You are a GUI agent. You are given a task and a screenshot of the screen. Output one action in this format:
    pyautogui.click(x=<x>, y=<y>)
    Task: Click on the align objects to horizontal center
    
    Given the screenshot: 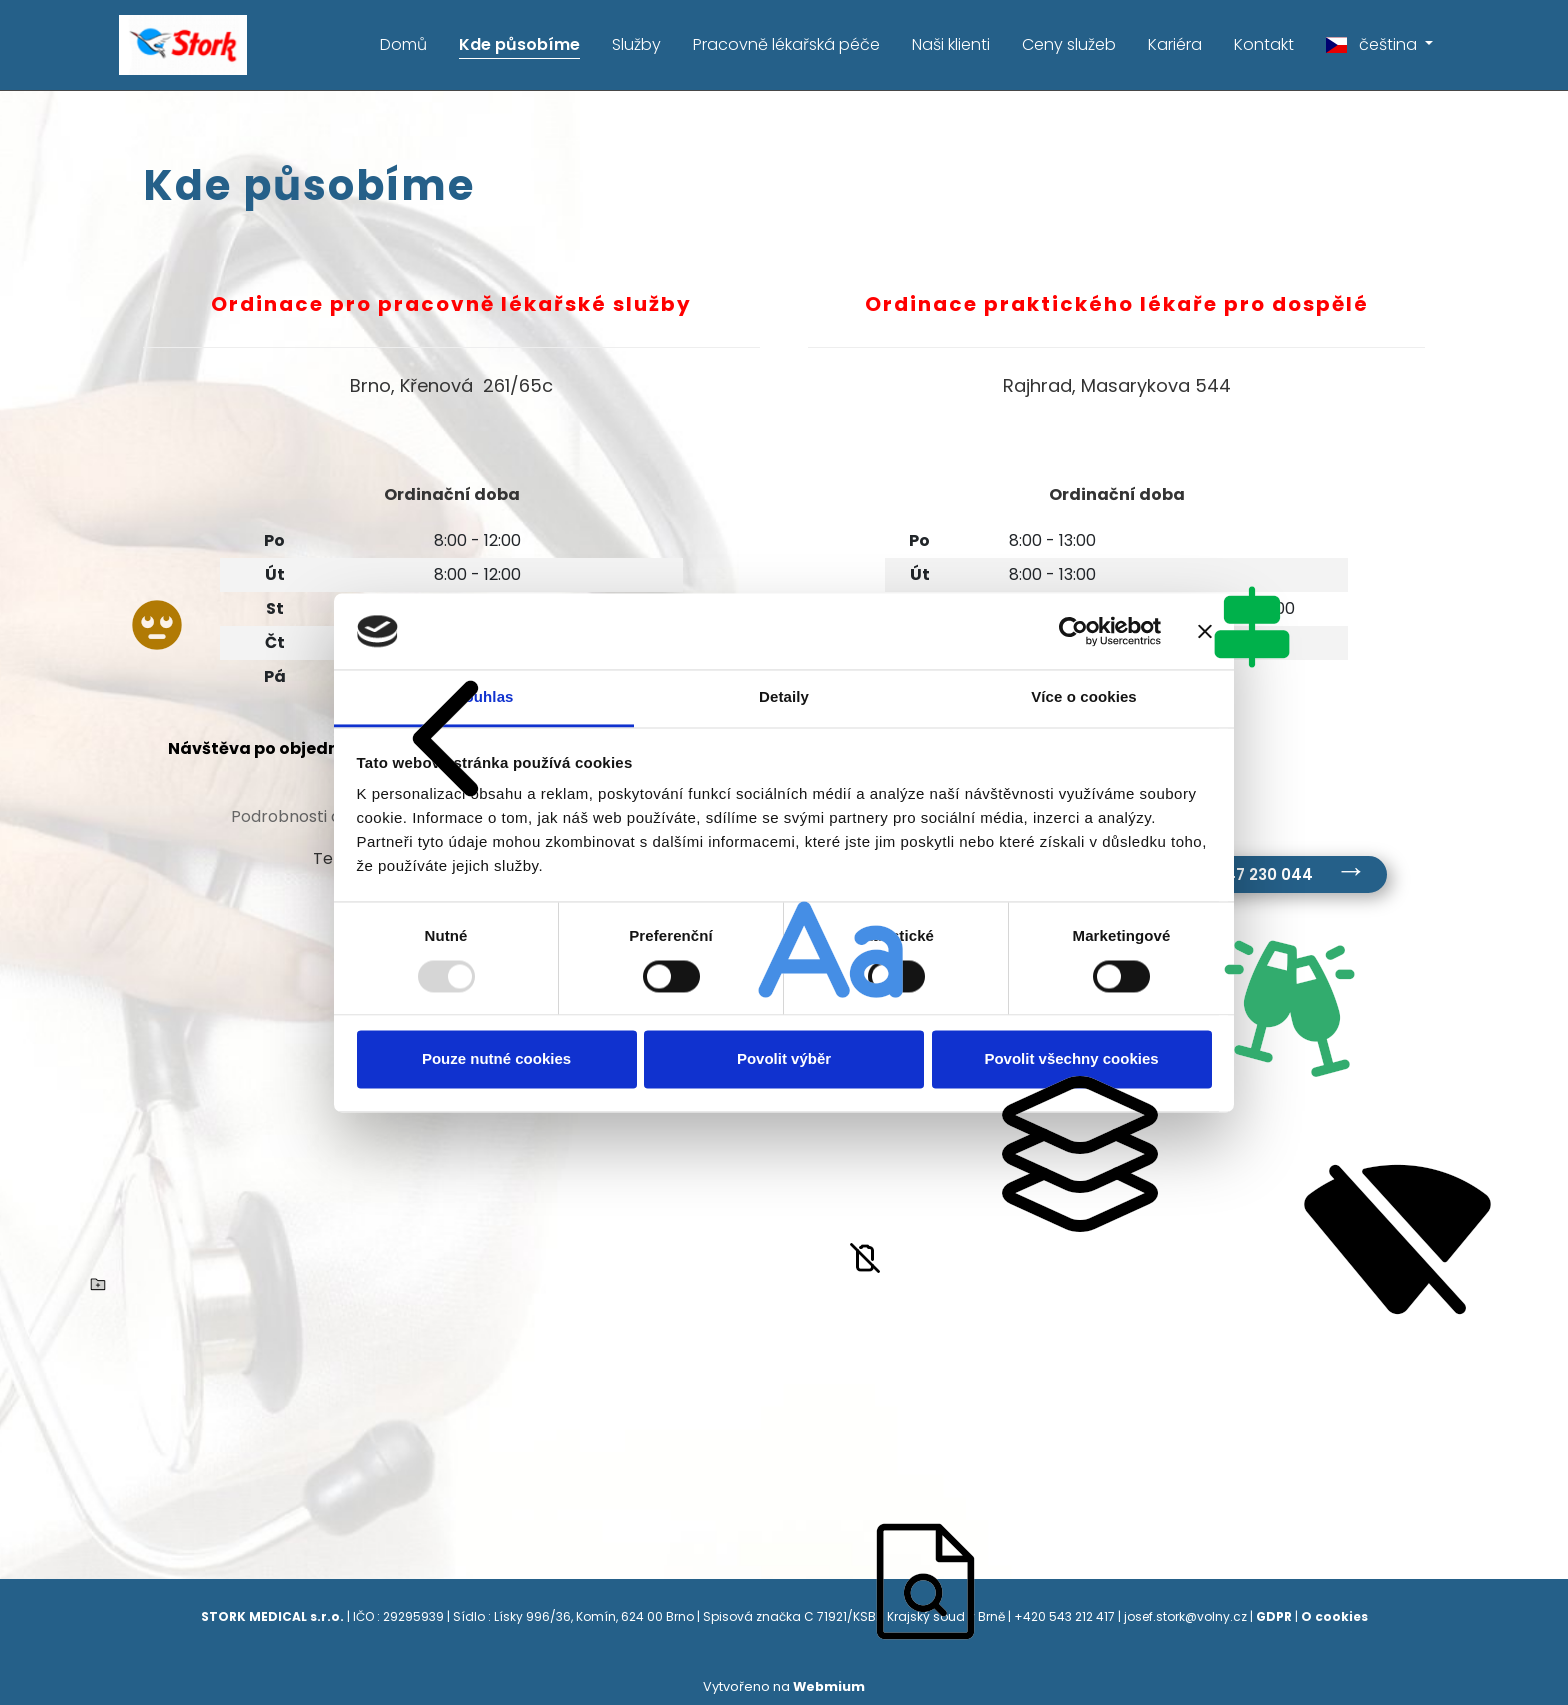 What is the action you would take?
    pyautogui.click(x=1252, y=627)
    